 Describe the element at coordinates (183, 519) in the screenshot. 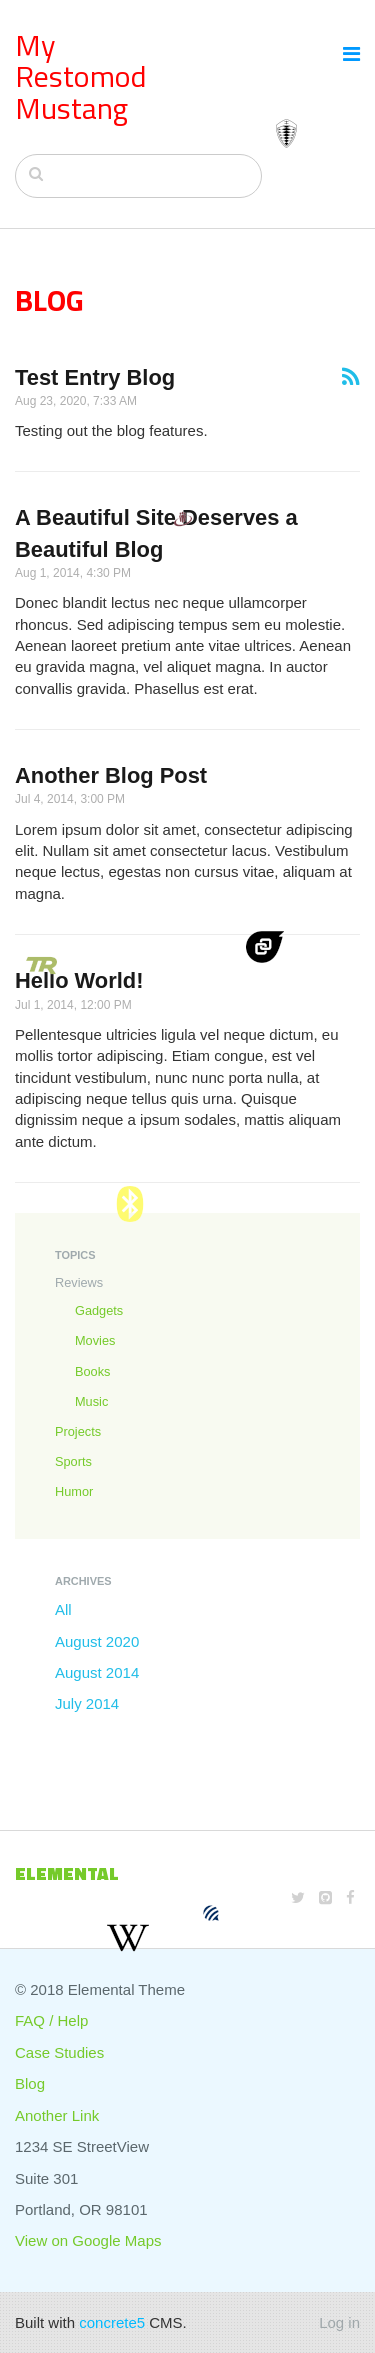

I see `draugiem.lv social network logo` at that location.